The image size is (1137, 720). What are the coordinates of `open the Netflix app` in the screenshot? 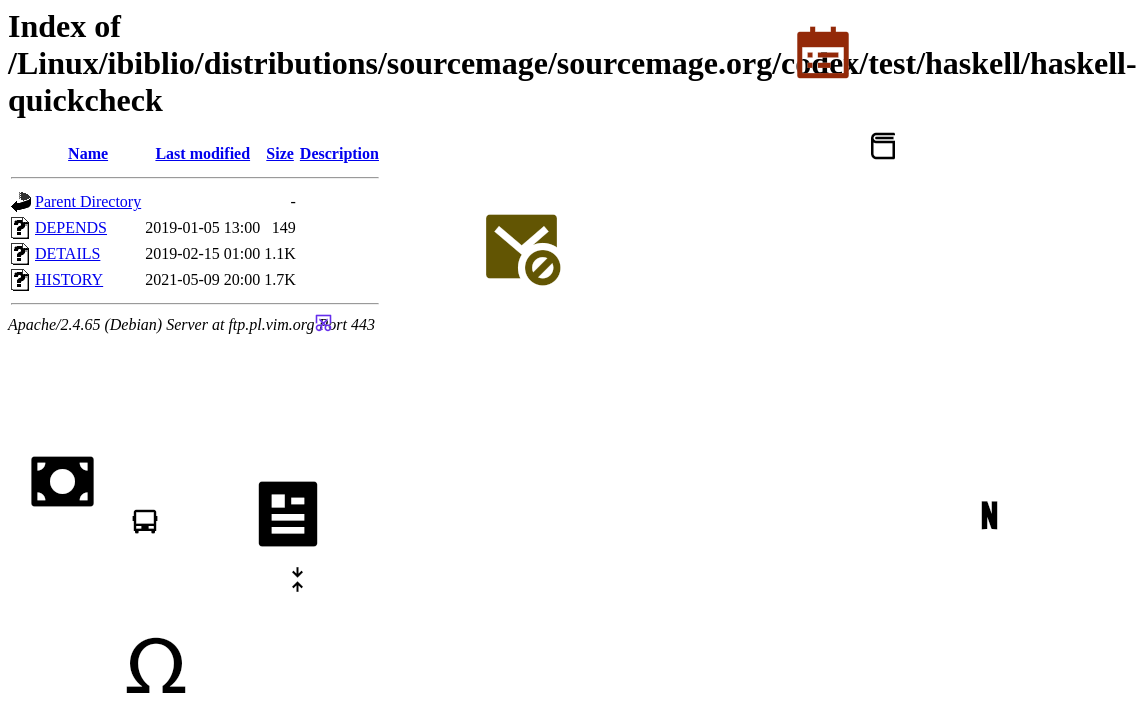 It's located at (989, 515).